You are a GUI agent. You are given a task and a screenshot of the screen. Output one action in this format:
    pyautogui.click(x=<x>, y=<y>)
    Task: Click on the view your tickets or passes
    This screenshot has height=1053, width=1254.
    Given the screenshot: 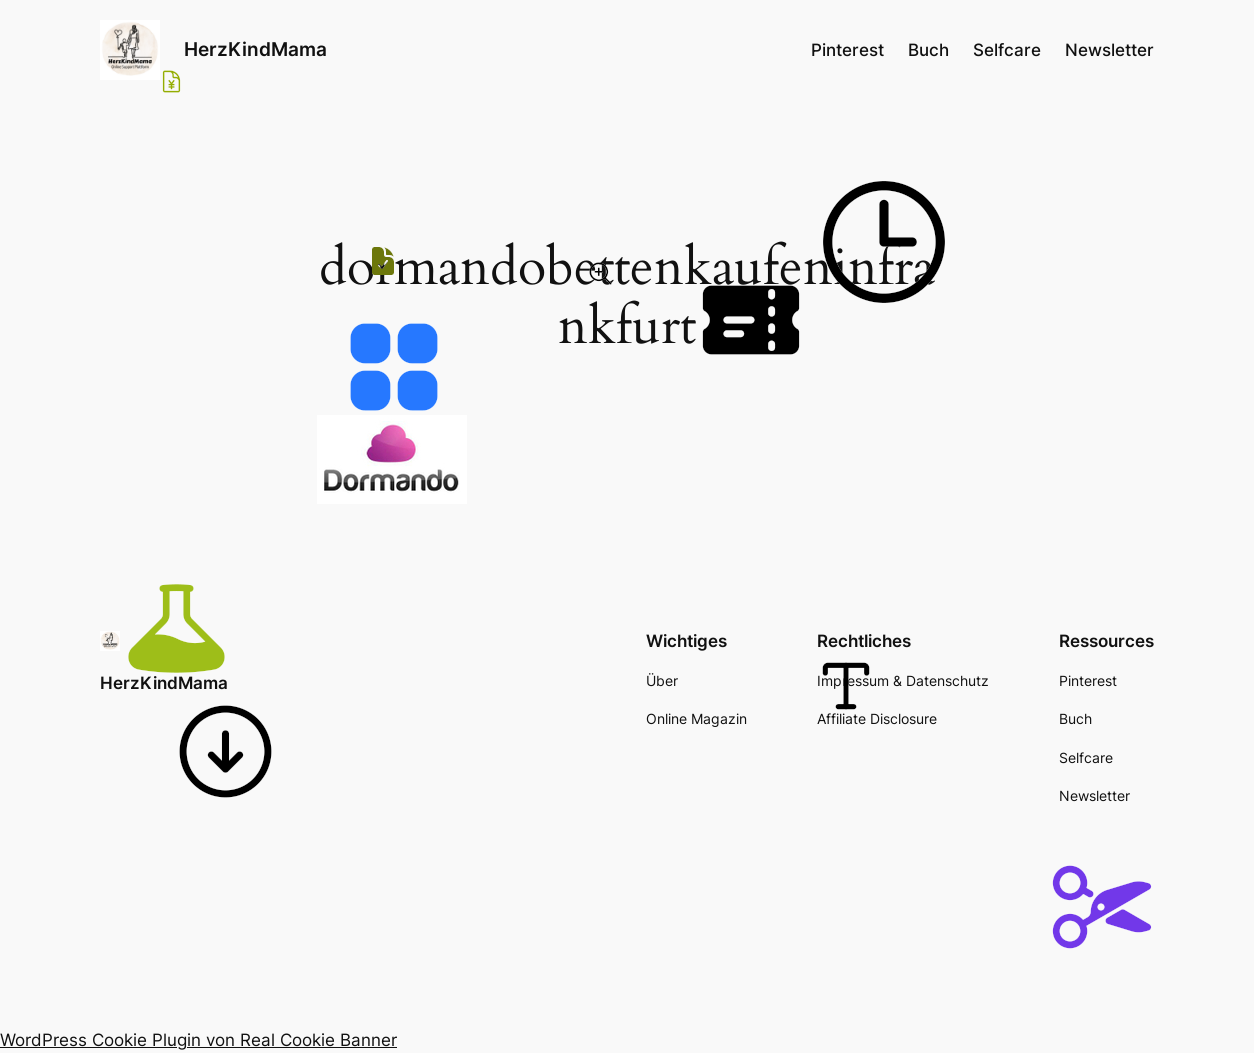 What is the action you would take?
    pyautogui.click(x=751, y=320)
    